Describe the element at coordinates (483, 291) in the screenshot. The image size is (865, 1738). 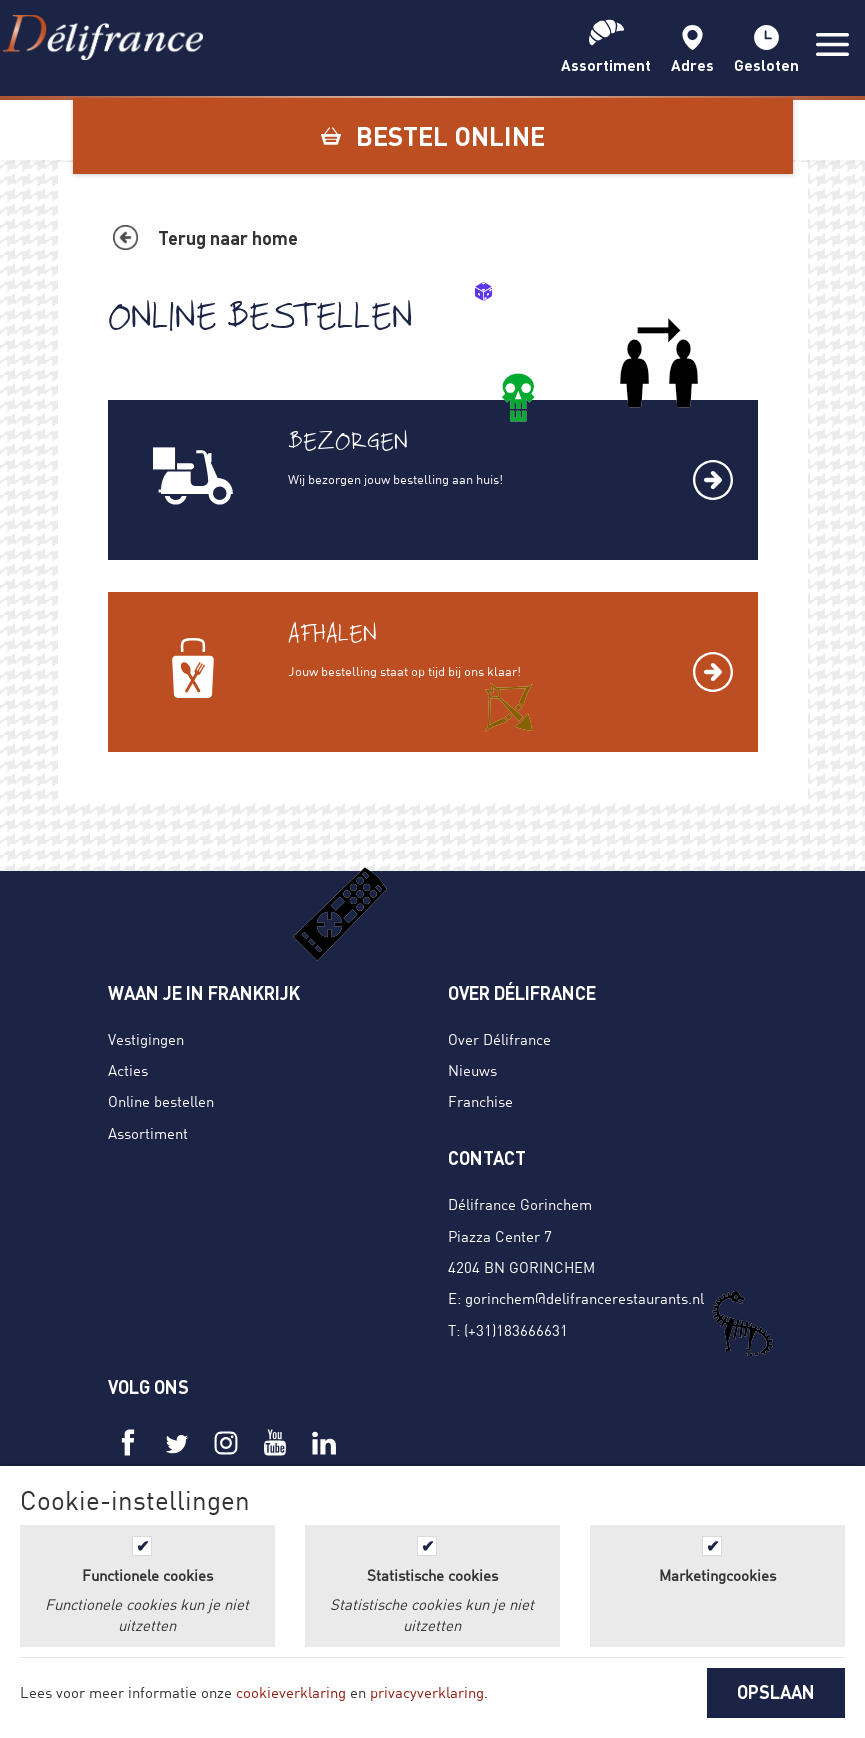
I see `roll the dice or randomize` at that location.